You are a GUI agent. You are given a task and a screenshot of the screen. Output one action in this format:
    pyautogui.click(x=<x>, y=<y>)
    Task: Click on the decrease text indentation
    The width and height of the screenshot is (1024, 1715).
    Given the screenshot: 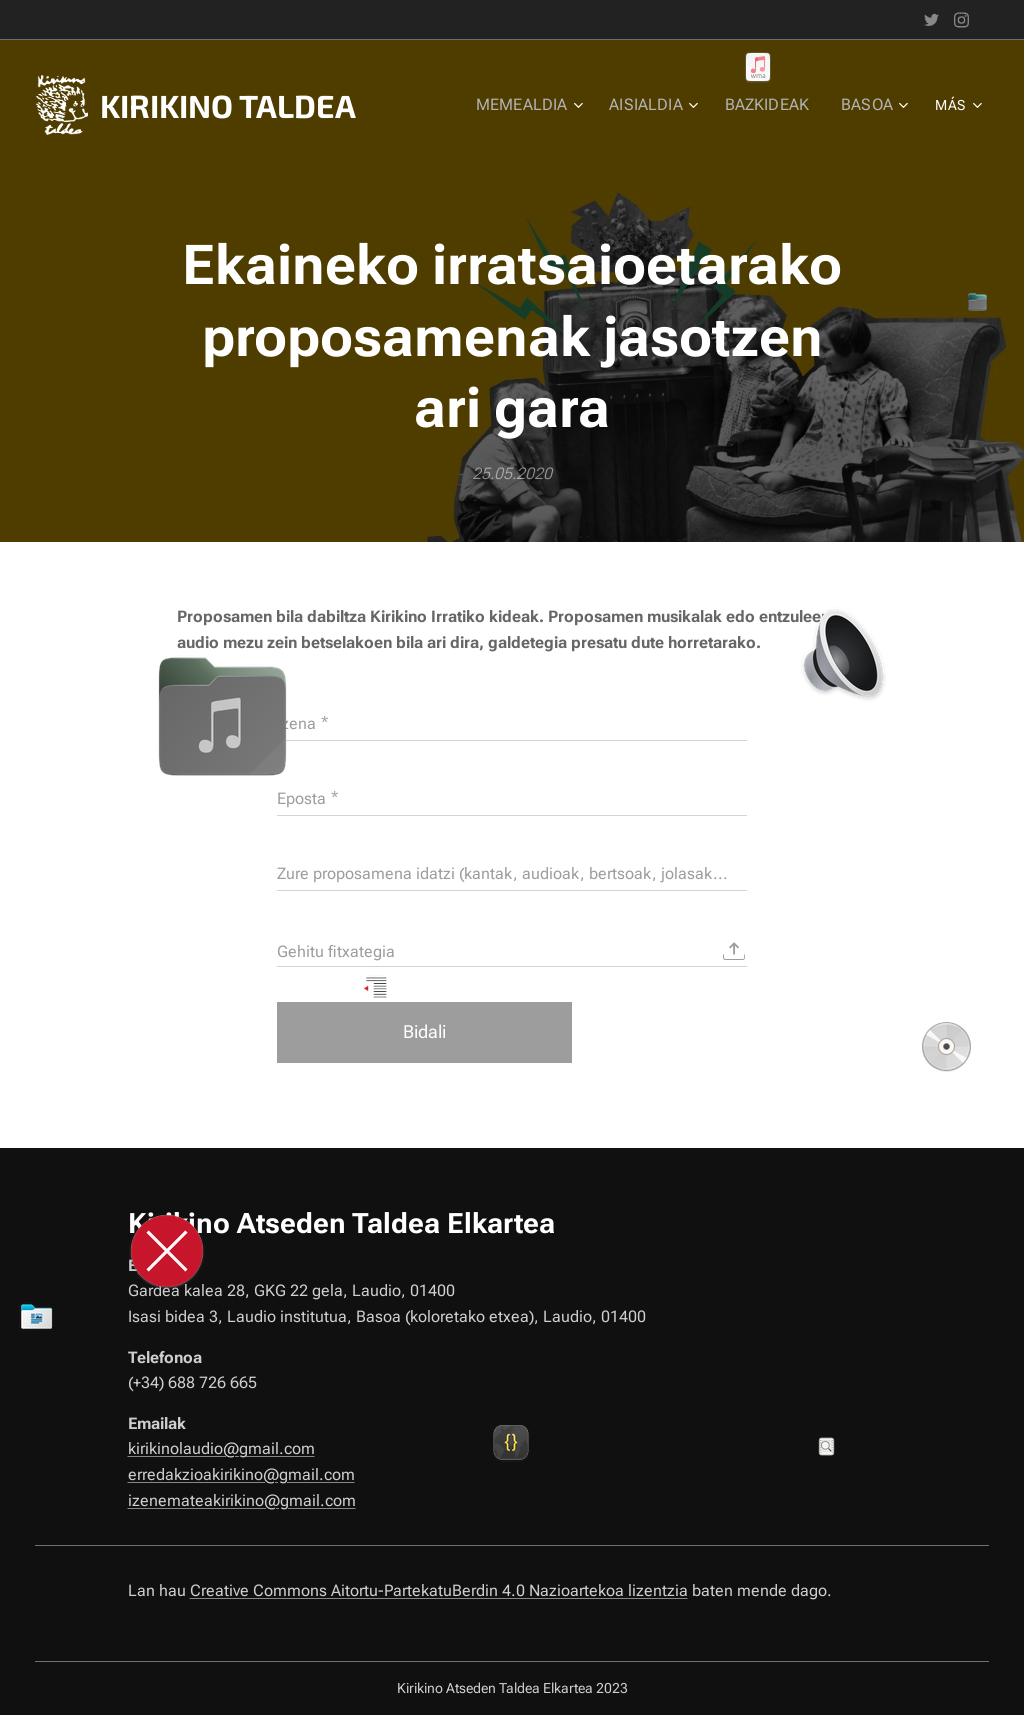 What is the action you would take?
    pyautogui.click(x=375, y=987)
    